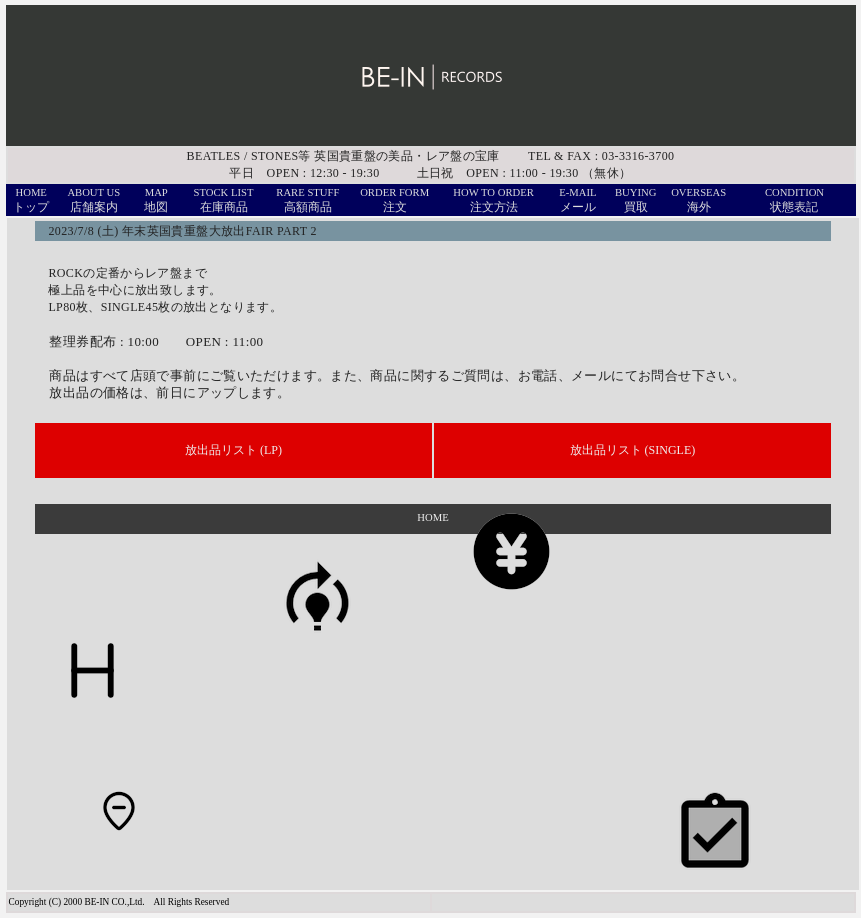 The width and height of the screenshot is (861, 918). I want to click on remove a saved location, so click(119, 811).